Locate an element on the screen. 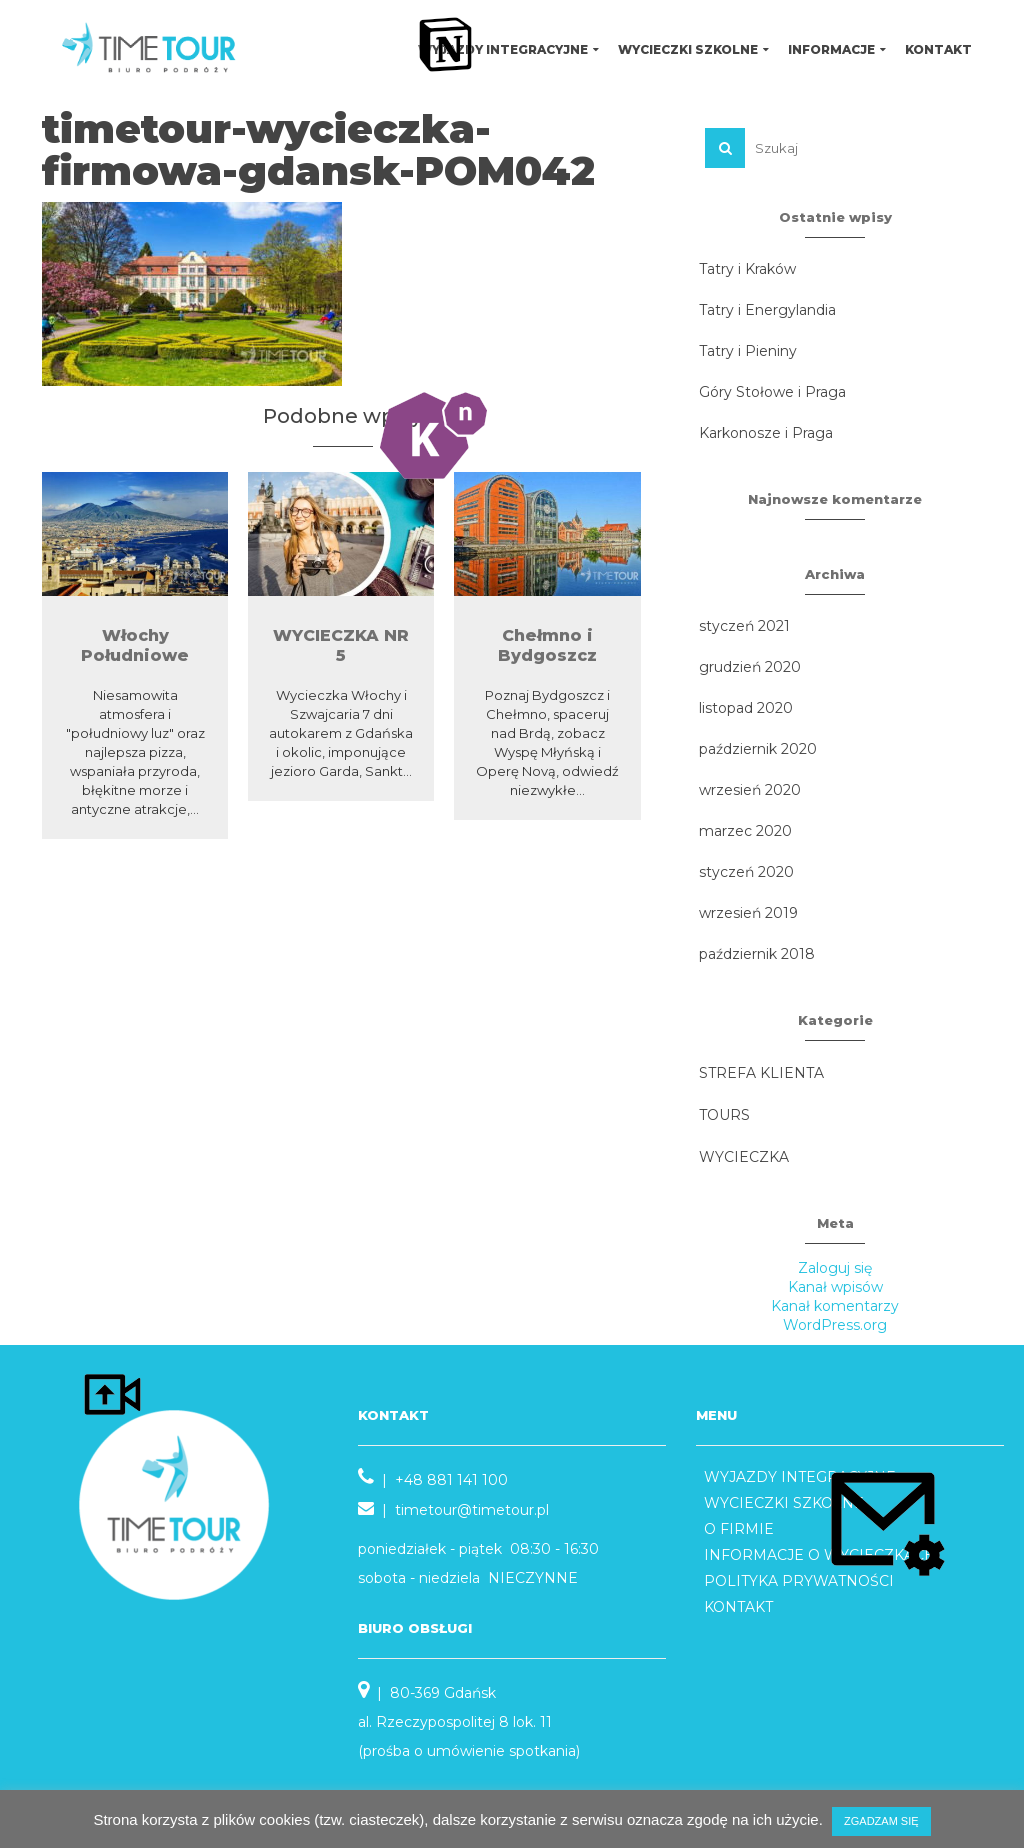 Image resolution: width=1024 pixels, height=1848 pixels. open Notion app is located at coordinates (445, 44).